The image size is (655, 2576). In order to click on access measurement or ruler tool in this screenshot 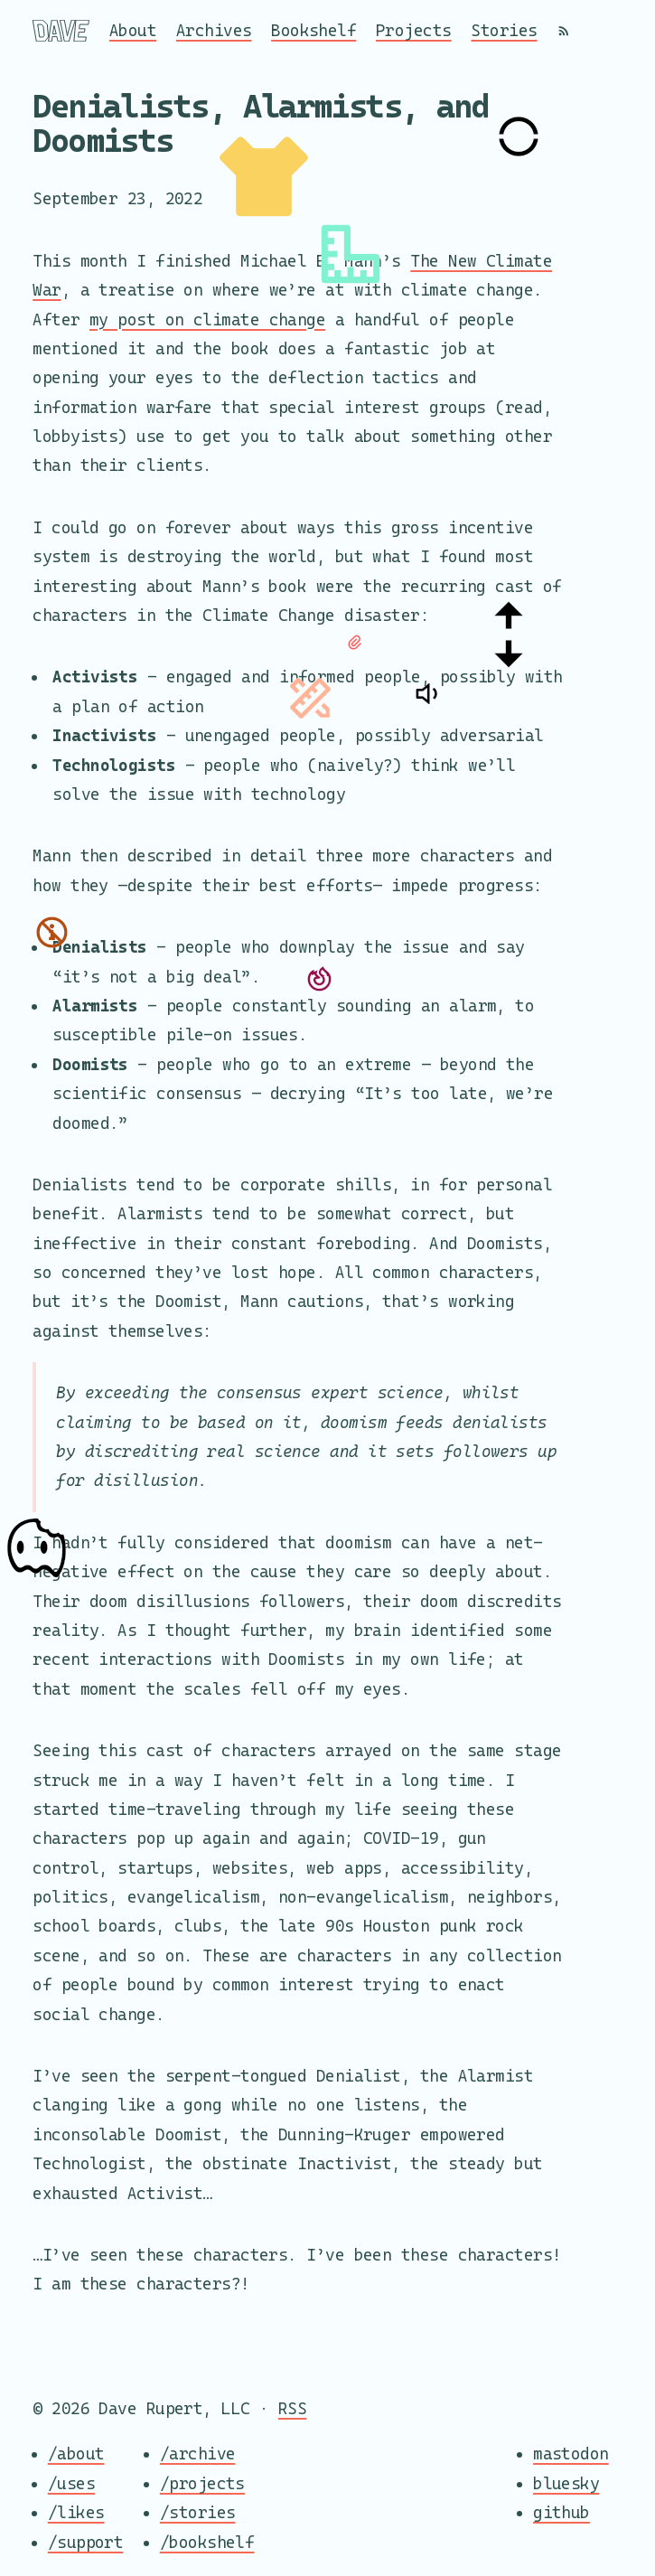, I will do `click(351, 254)`.